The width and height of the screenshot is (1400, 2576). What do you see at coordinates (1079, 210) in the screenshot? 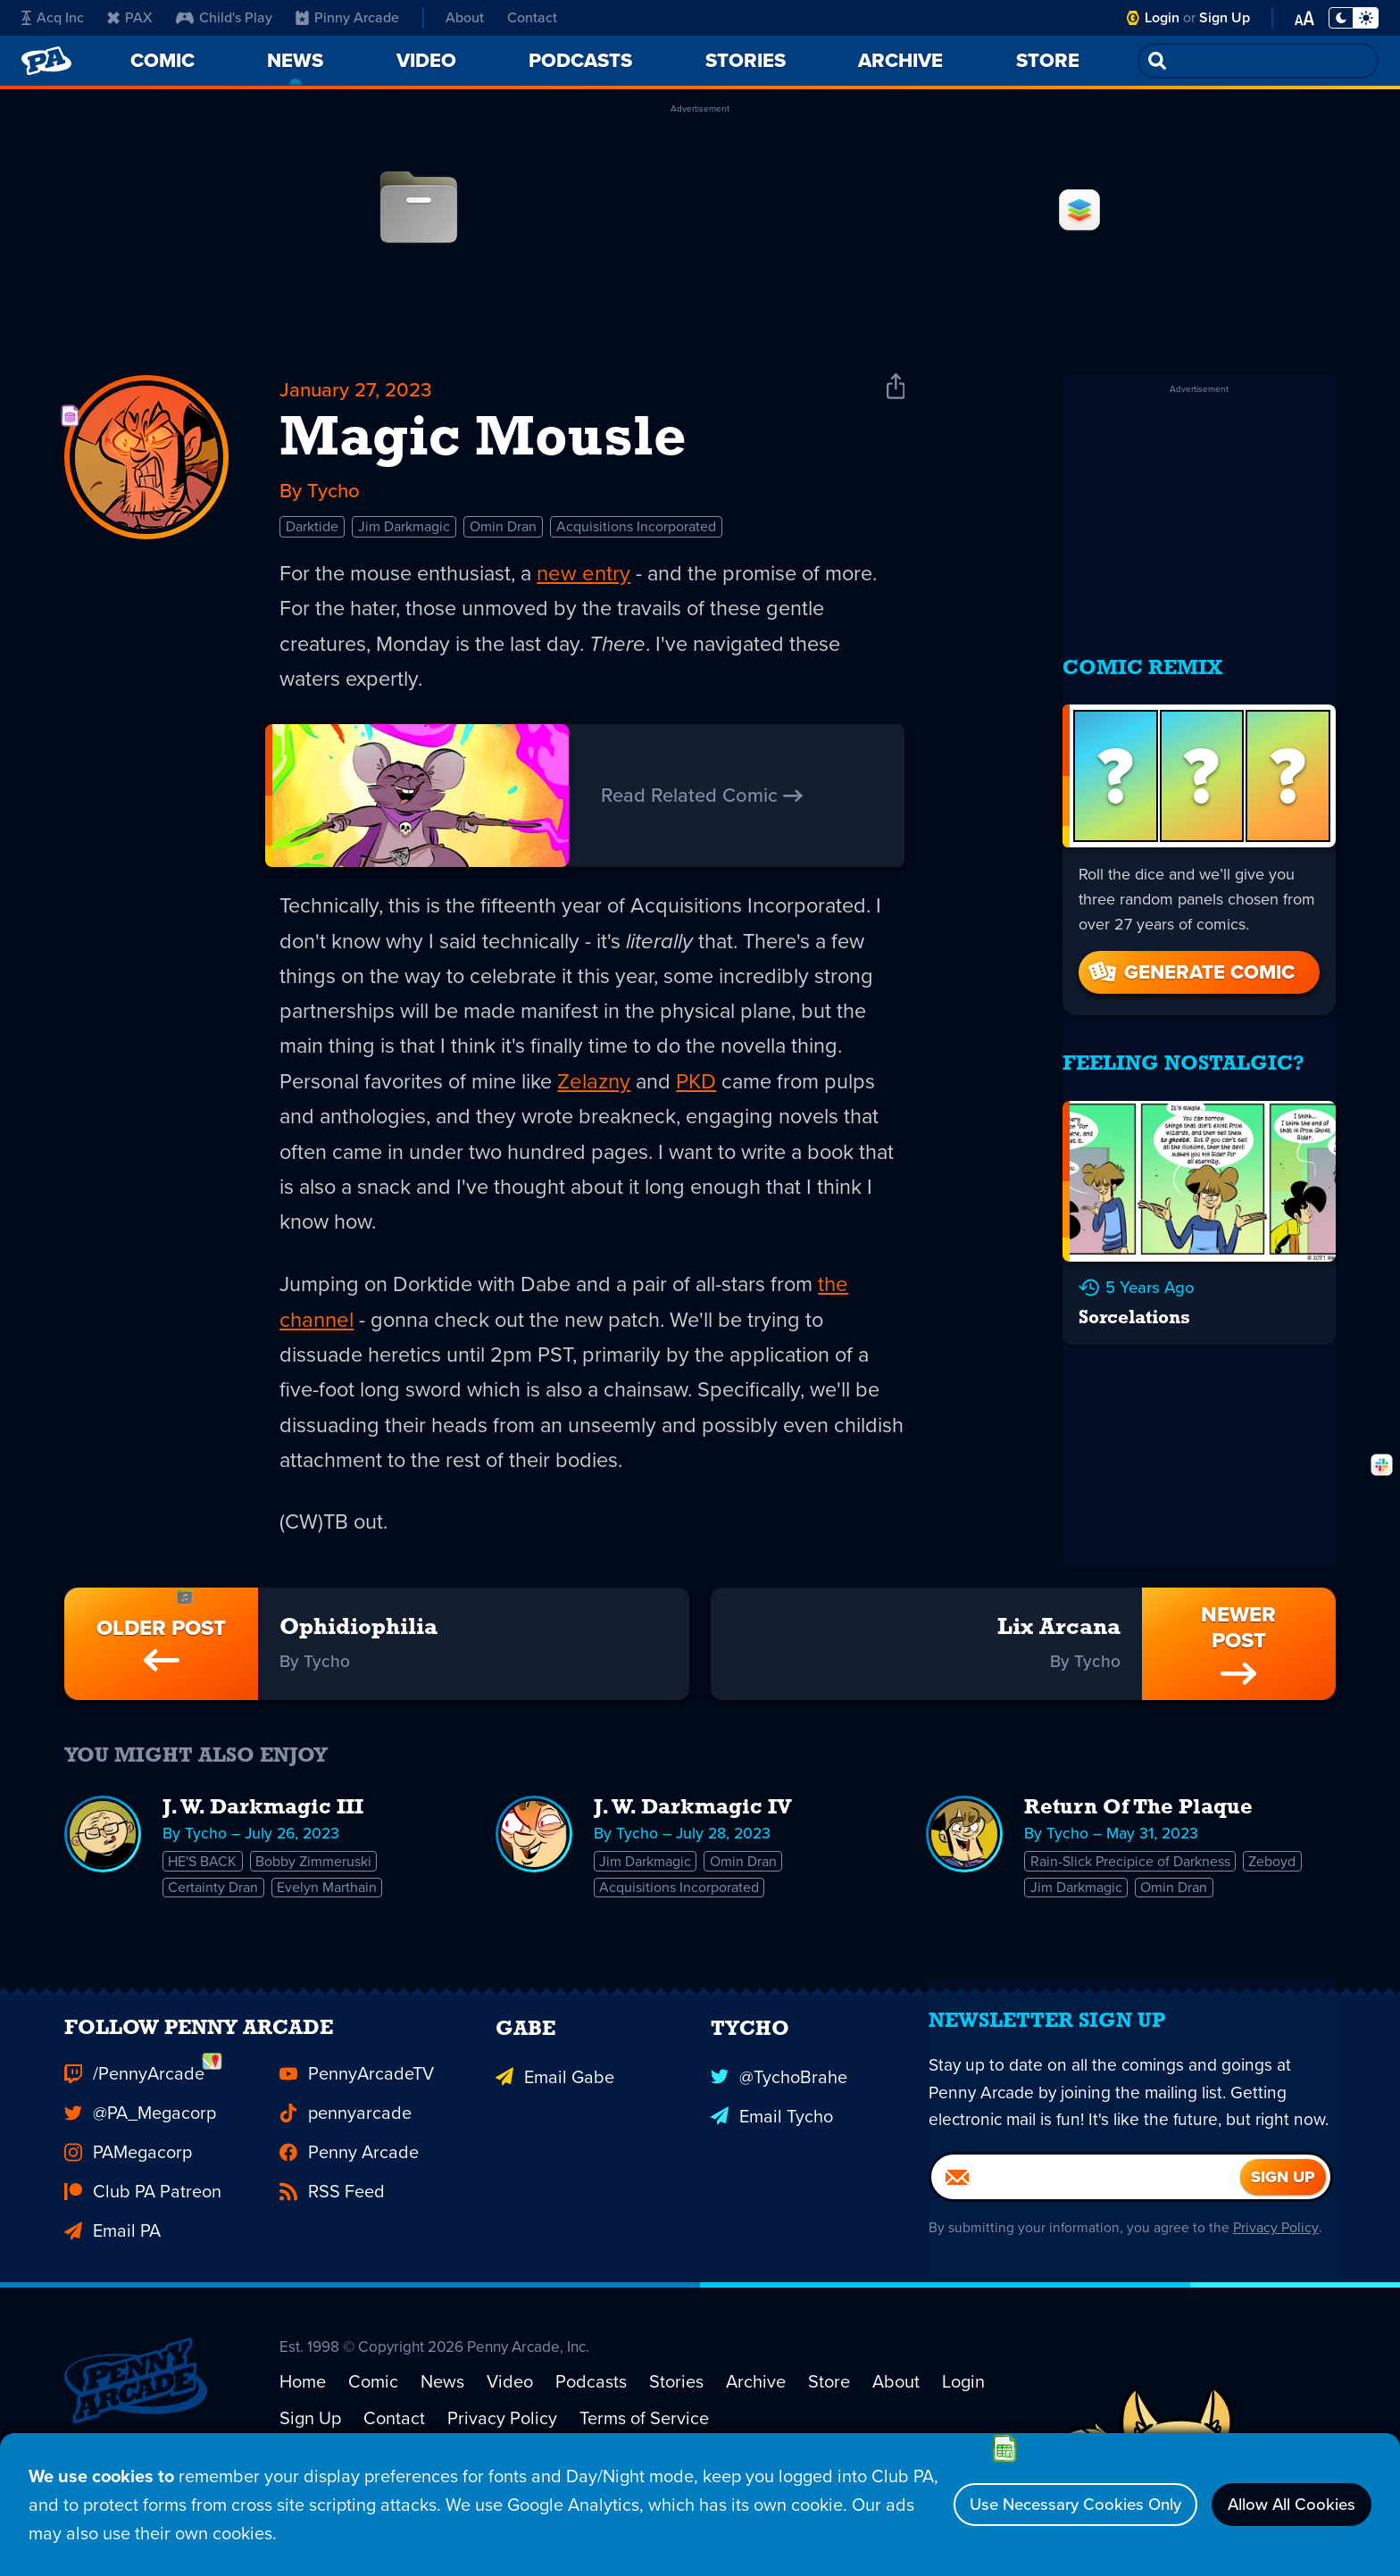
I see `open onlyoffice document suite` at bounding box center [1079, 210].